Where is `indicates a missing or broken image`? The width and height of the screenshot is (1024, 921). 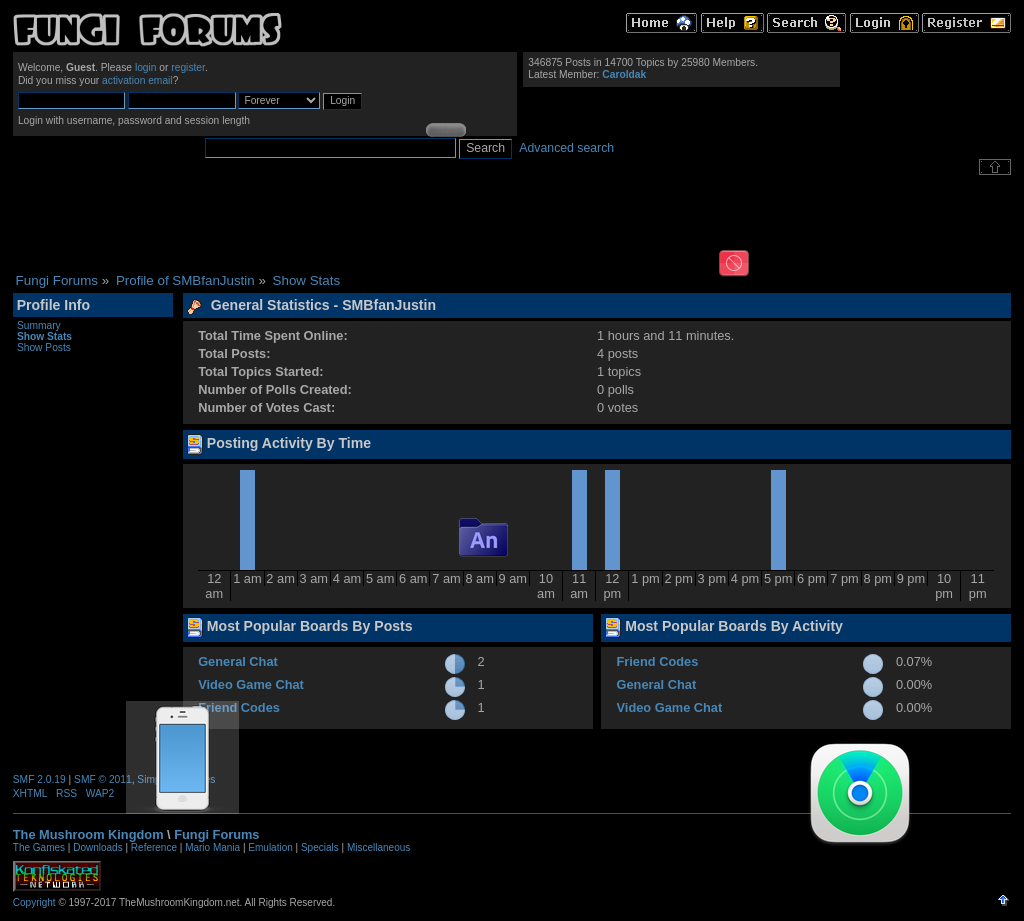 indicates a missing or broken image is located at coordinates (734, 262).